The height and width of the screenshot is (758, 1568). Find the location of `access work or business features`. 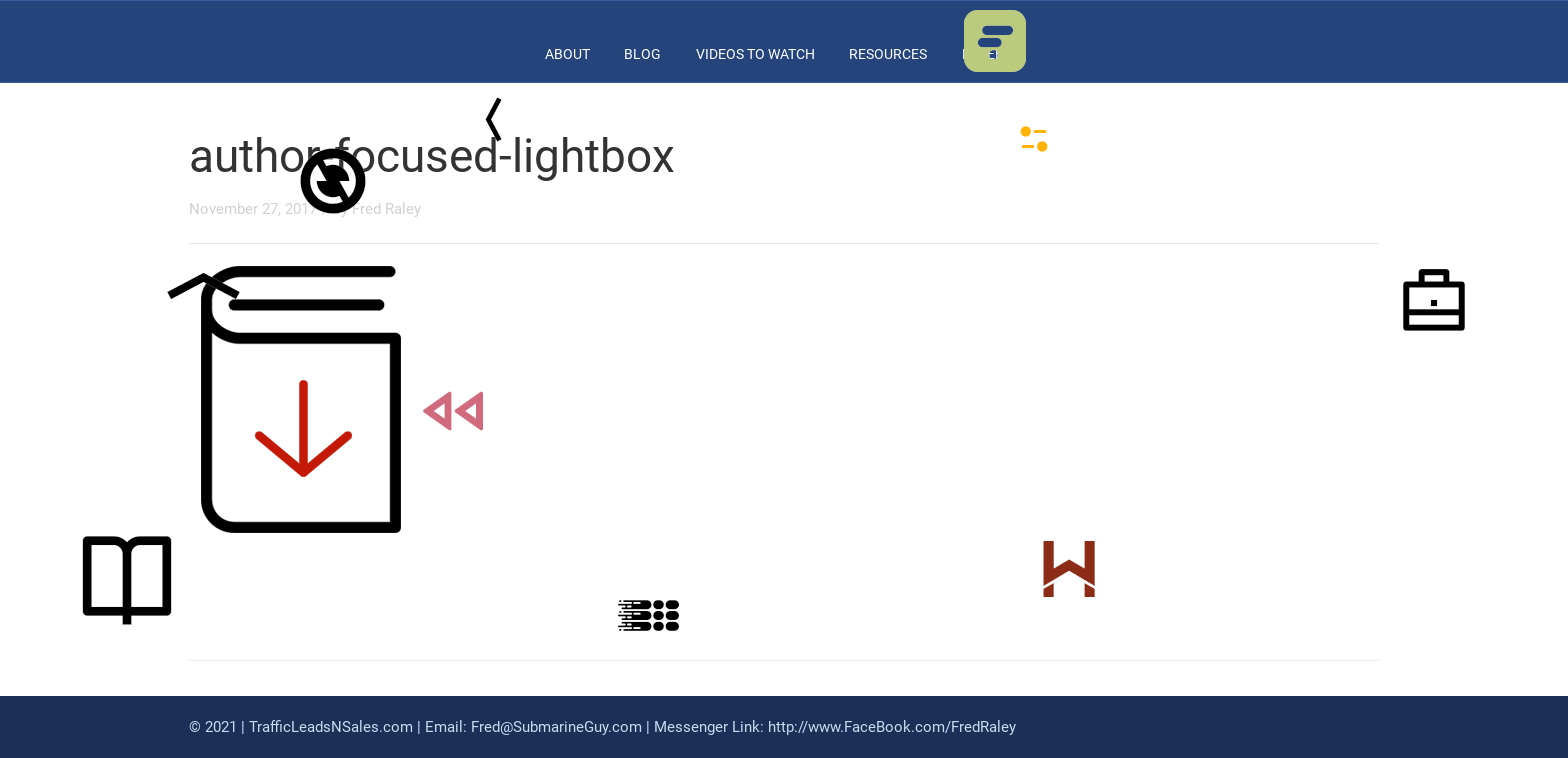

access work or business features is located at coordinates (1434, 303).